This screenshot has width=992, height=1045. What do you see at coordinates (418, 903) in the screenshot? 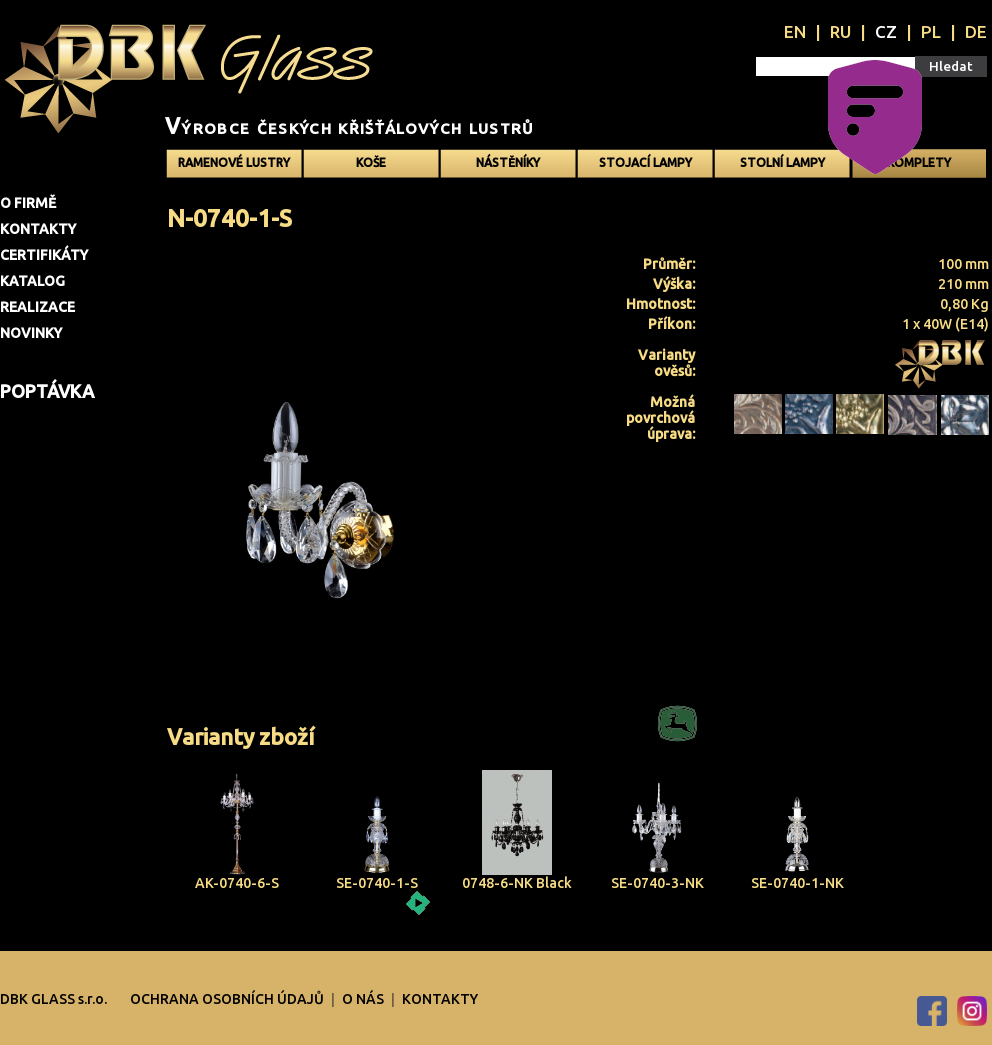
I see `open the Emby media server app` at bounding box center [418, 903].